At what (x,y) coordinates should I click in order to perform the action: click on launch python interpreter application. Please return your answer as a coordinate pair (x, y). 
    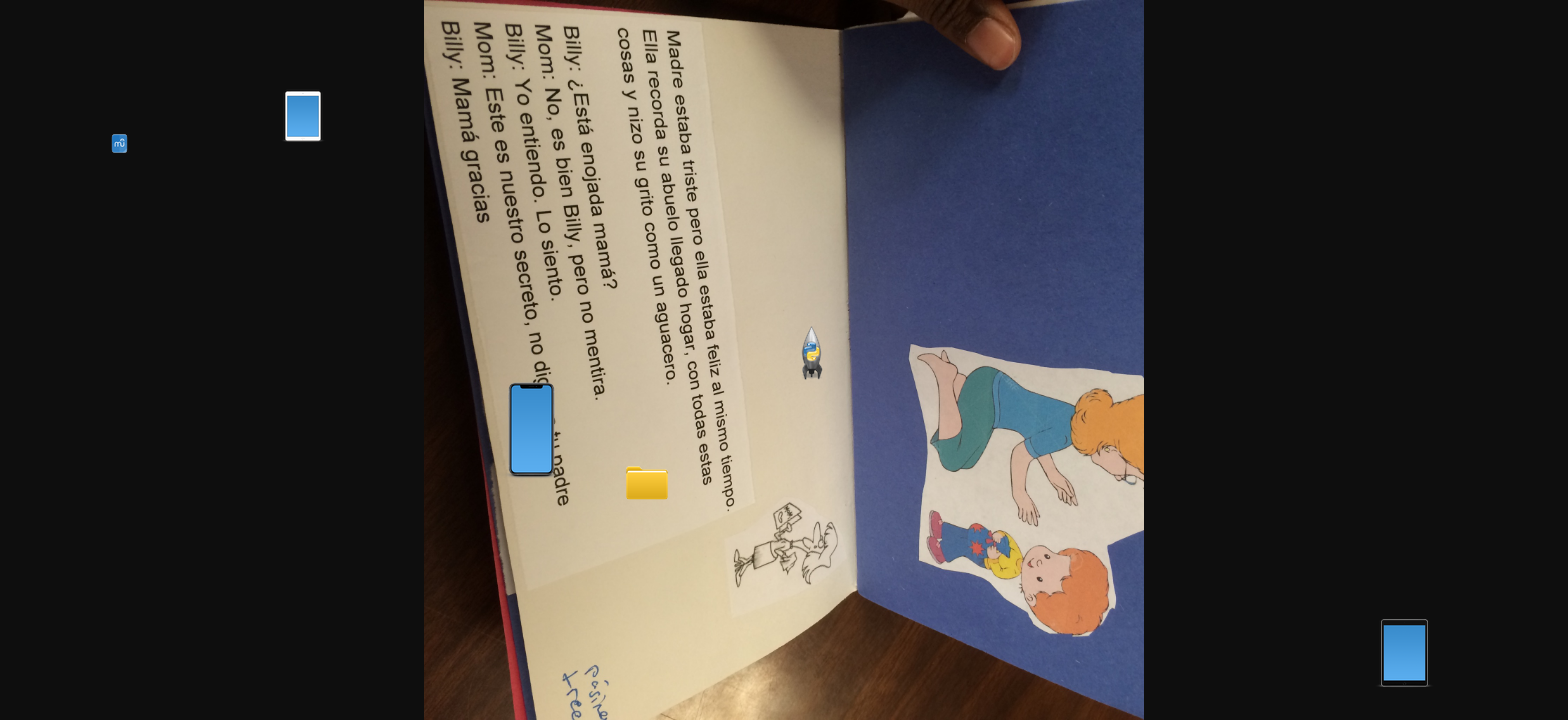
    Looking at the image, I should click on (812, 353).